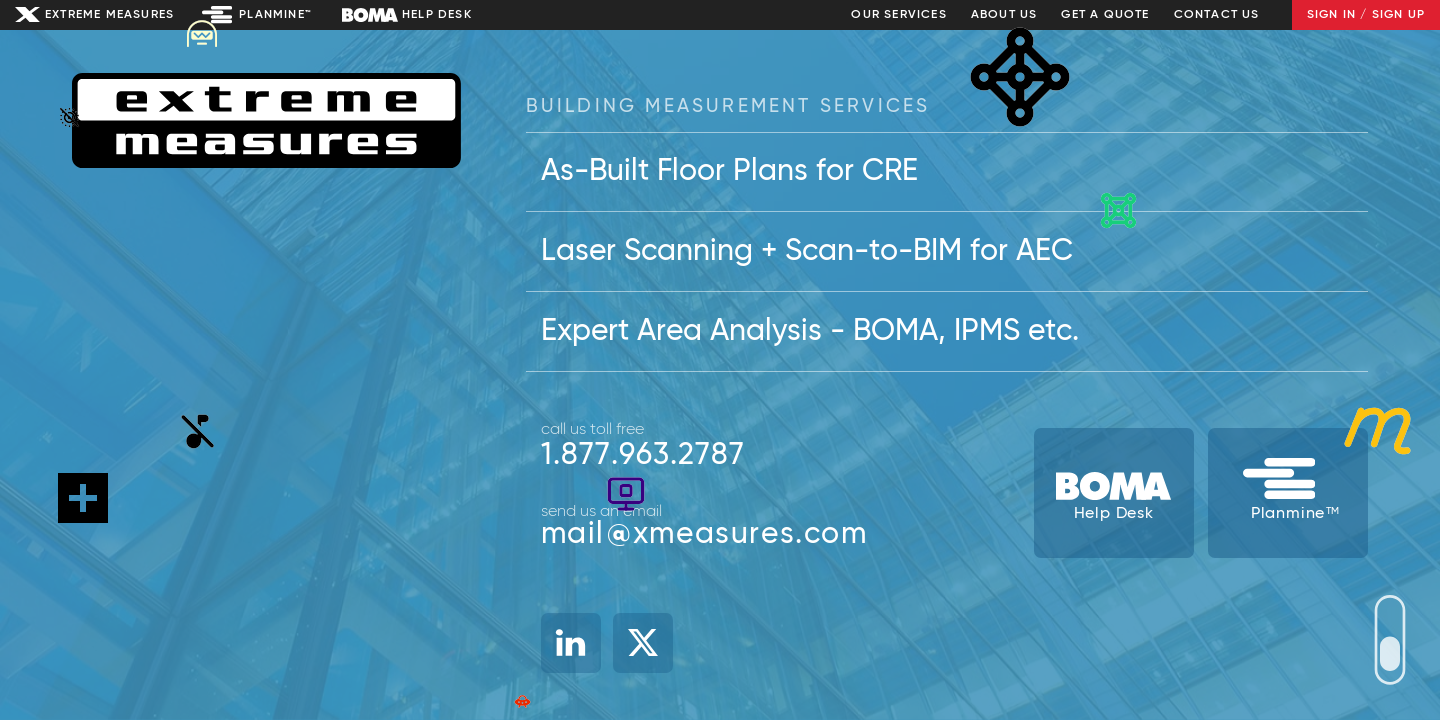 This screenshot has height=720, width=1440. What do you see at coordinates (202, 34) in the screenshot?
I see `access GitHub's Hubot automation bot` at bounding box center [202, 34].